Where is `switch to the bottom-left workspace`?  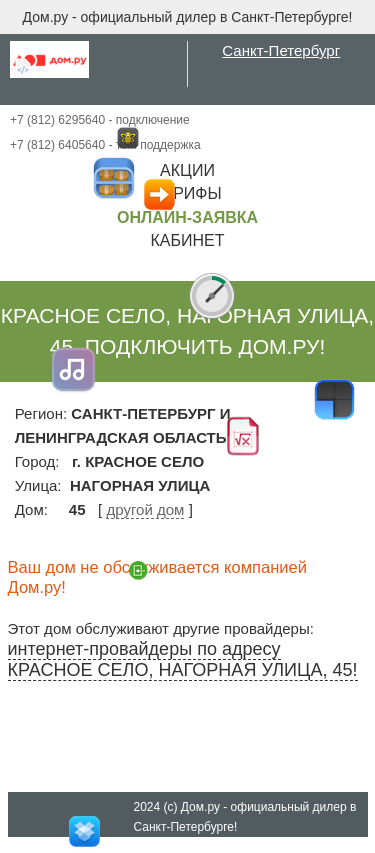
switch to the bottom-left workspace is located at coordinates (334, 399).